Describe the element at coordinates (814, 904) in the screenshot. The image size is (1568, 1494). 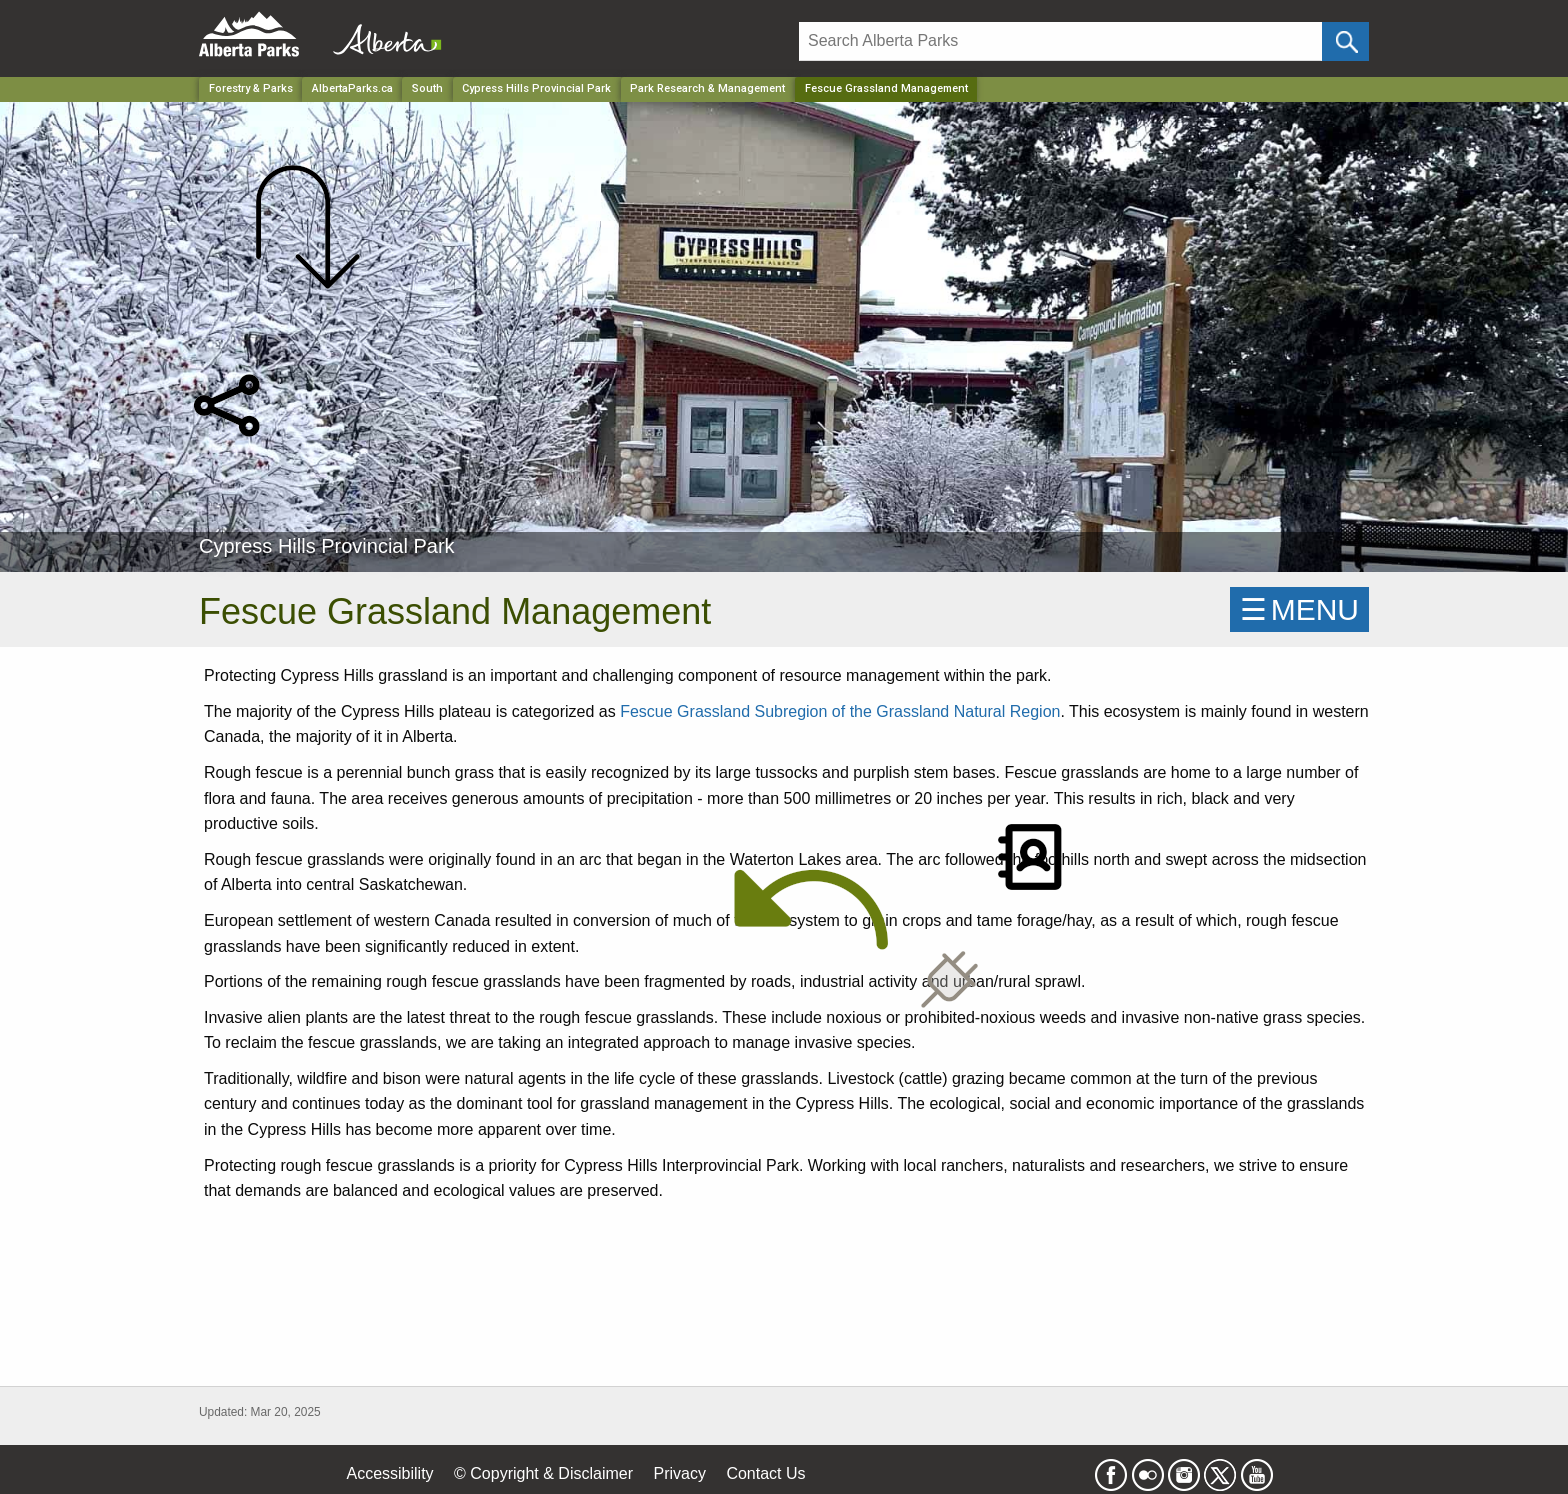
I see `undo last action` at that location.